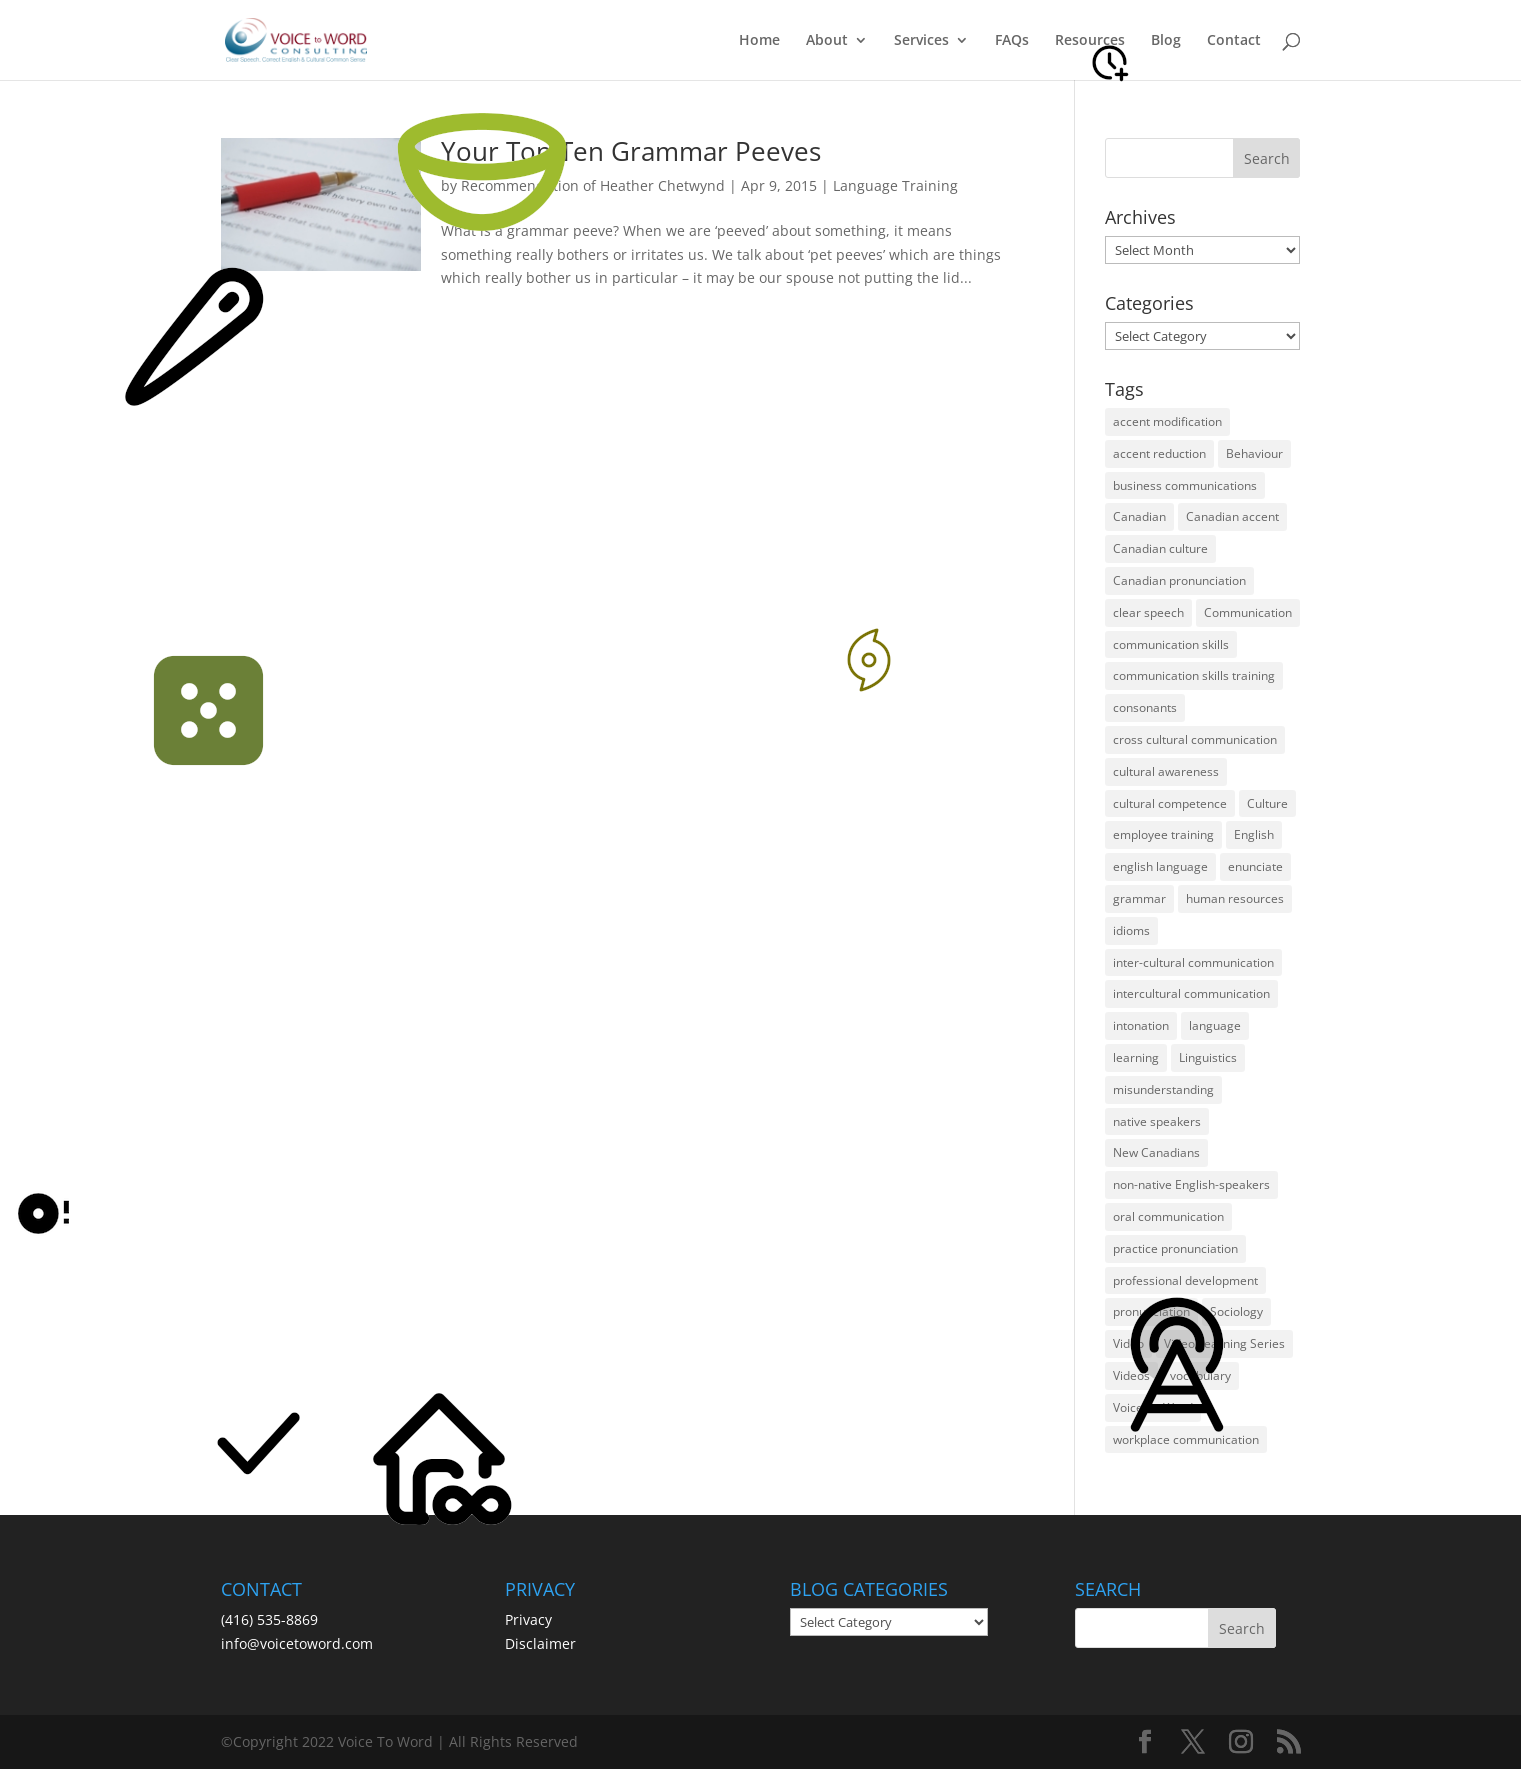 Image resolution: width=1521 pixels, height=1769 pixels. I want to click on switch to hemisphere or dome view, so click(482, 172).